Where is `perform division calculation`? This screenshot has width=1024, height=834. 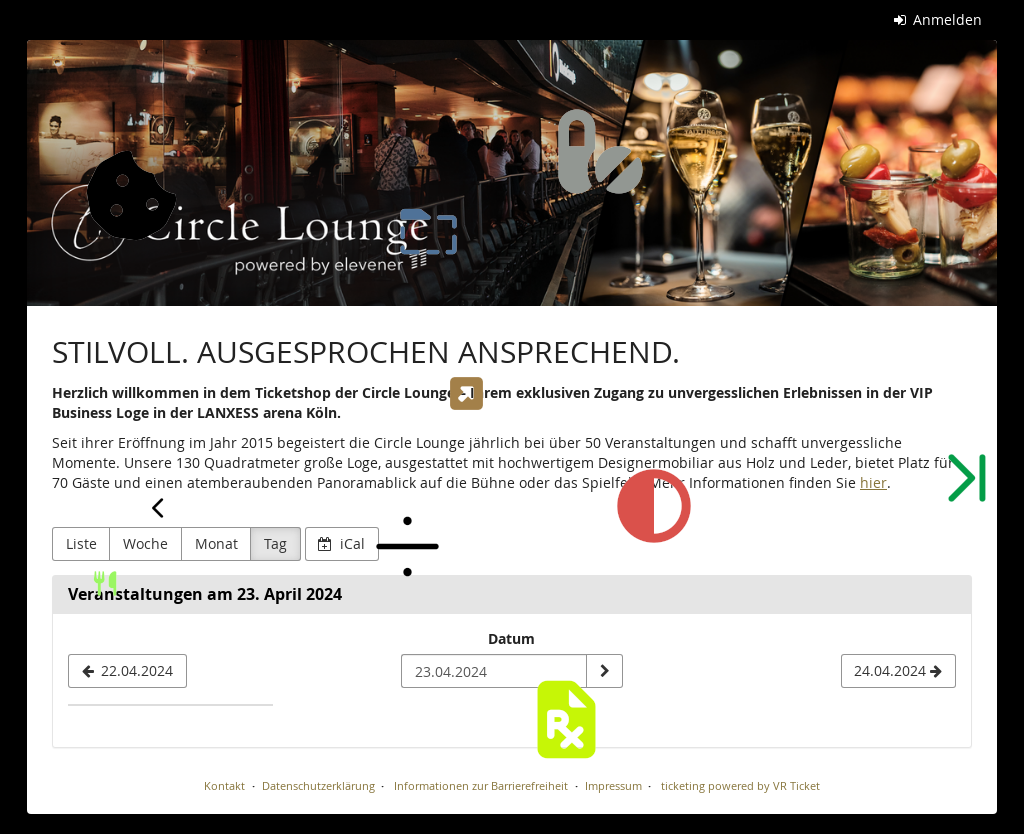 perform division calculation is located at coordinates (407, 546).